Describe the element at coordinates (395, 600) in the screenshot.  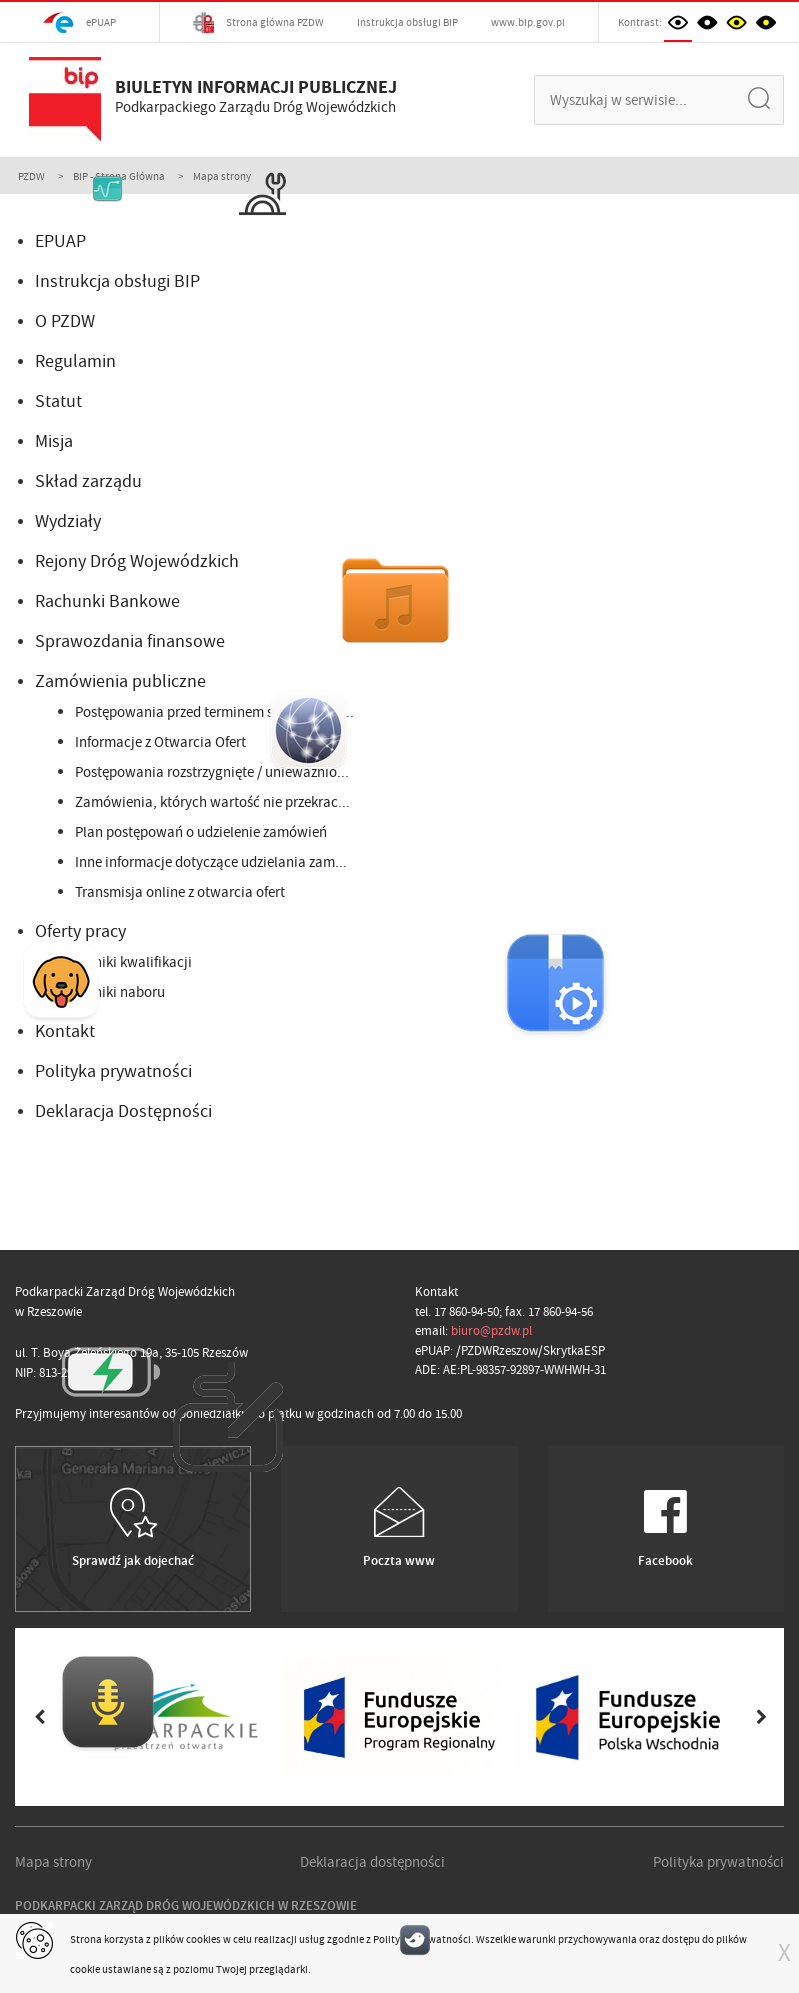
I see `open your music files folder` at that location.